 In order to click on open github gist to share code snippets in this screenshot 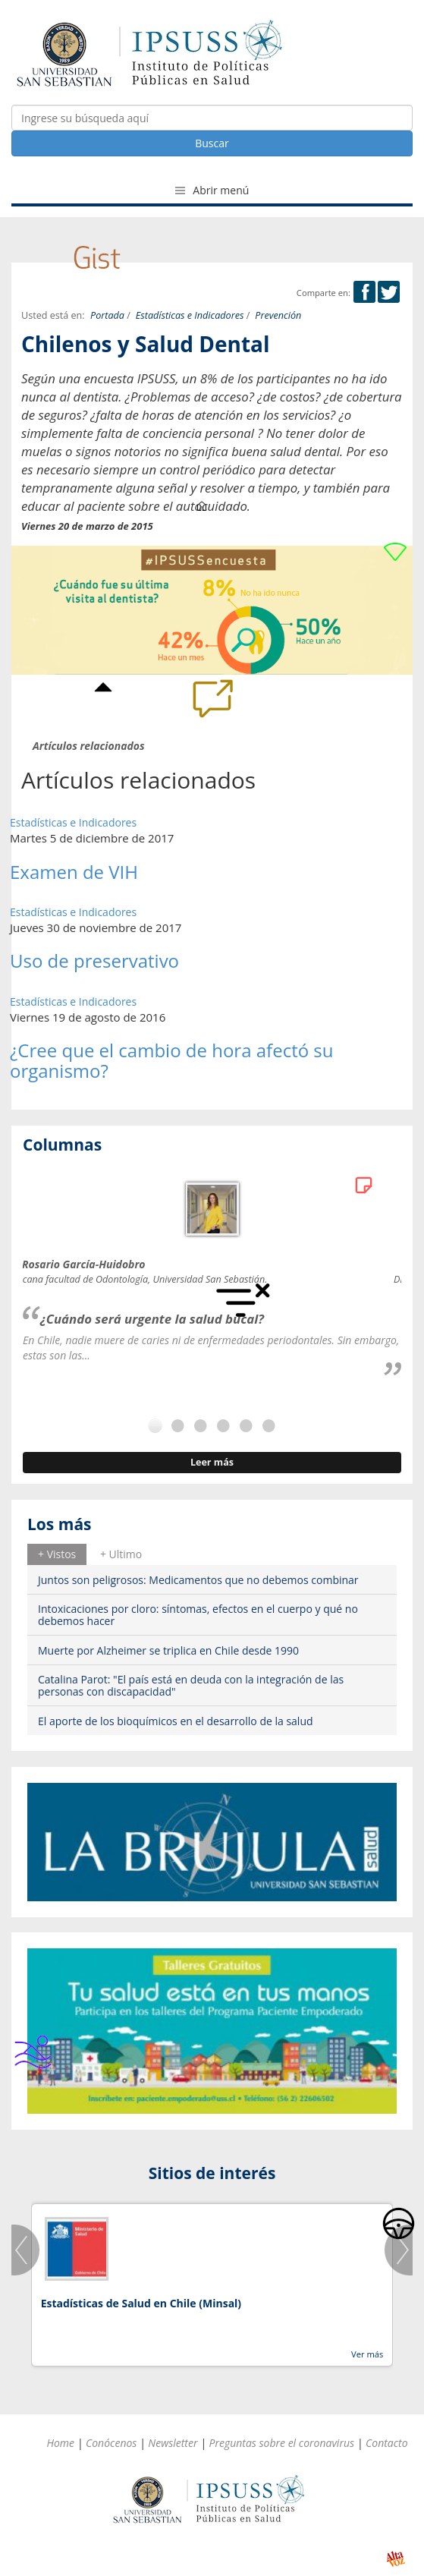, I will do `click(98, 257)`.